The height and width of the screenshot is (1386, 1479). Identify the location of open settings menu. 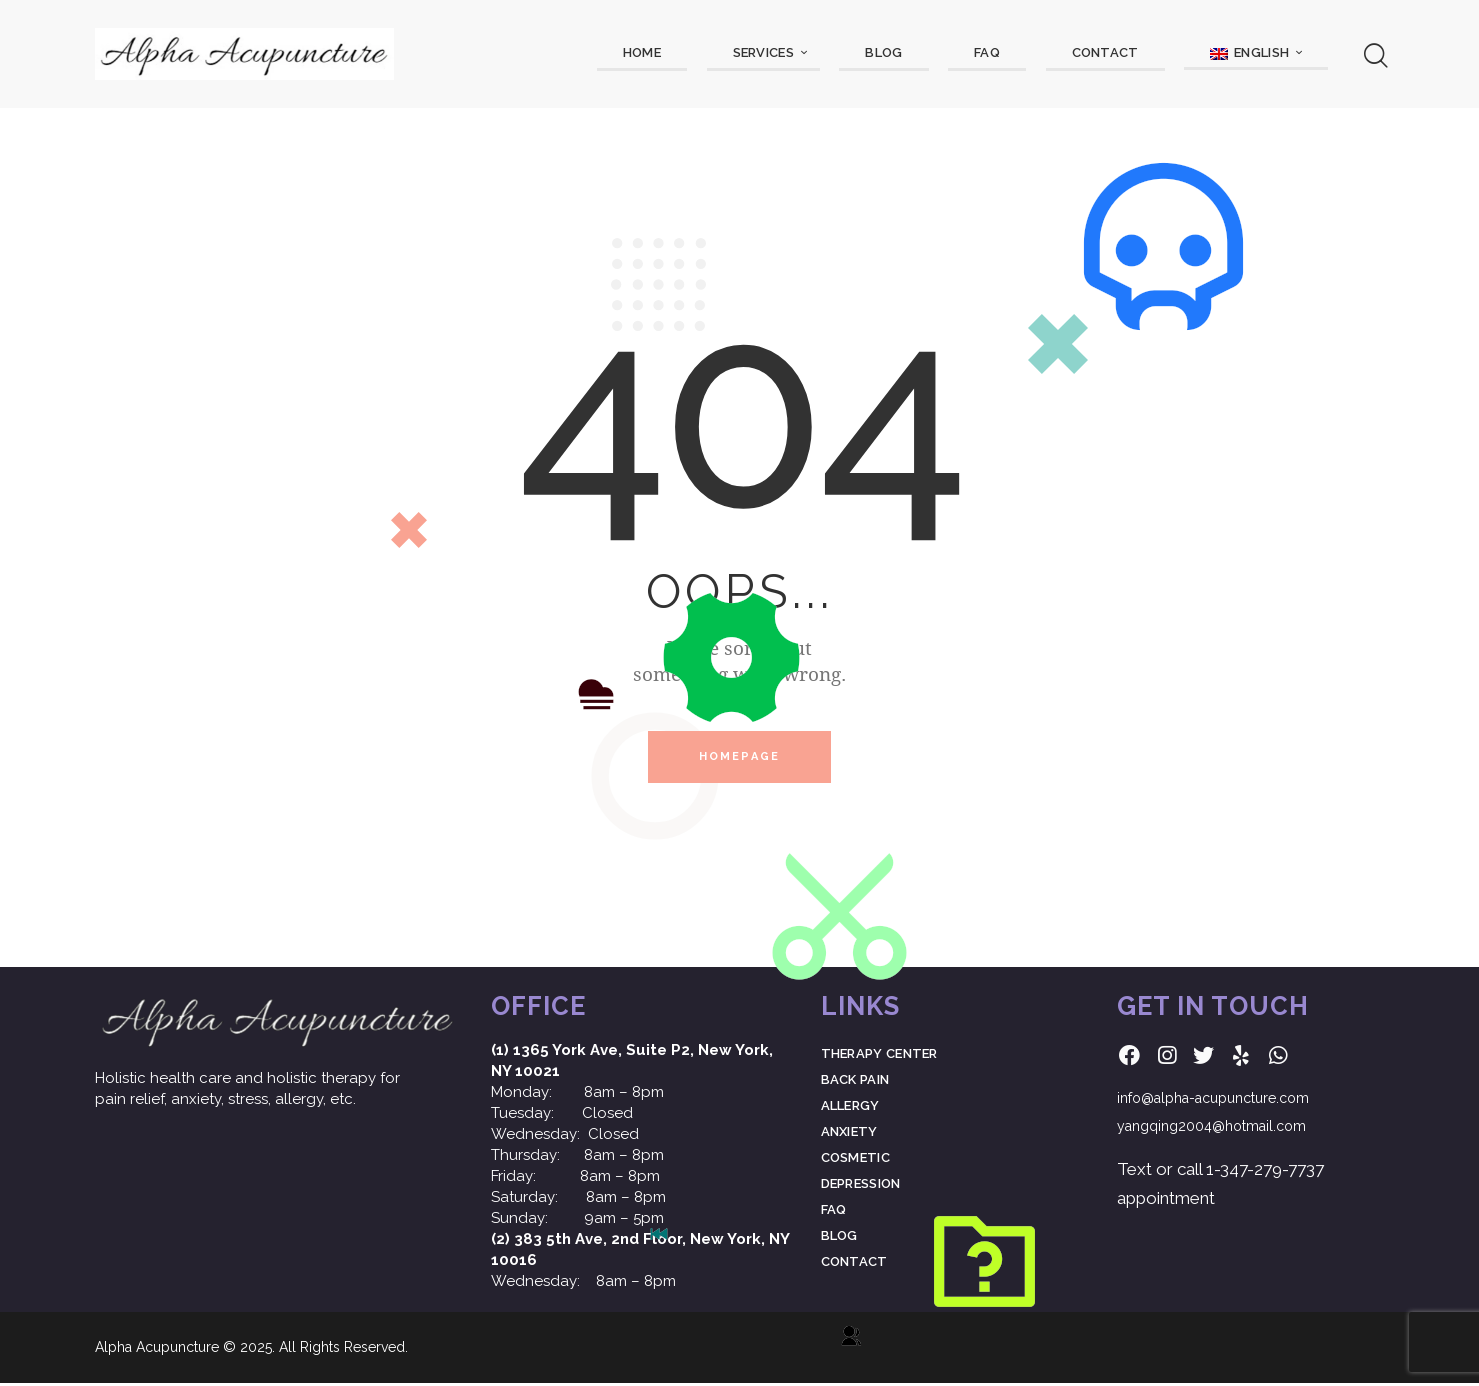
(731, 657).